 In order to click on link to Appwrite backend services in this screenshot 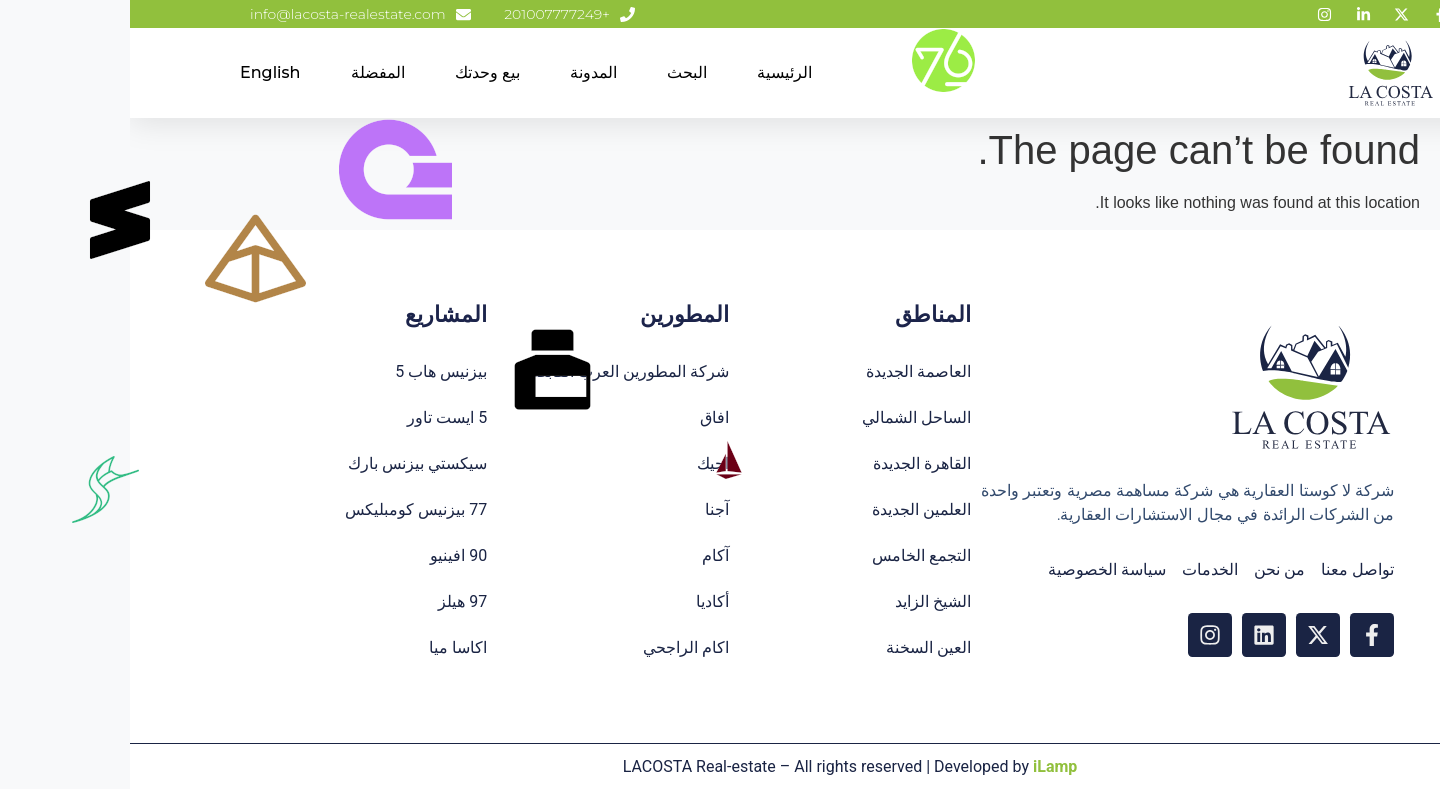, I will do `click(395, 169)`.